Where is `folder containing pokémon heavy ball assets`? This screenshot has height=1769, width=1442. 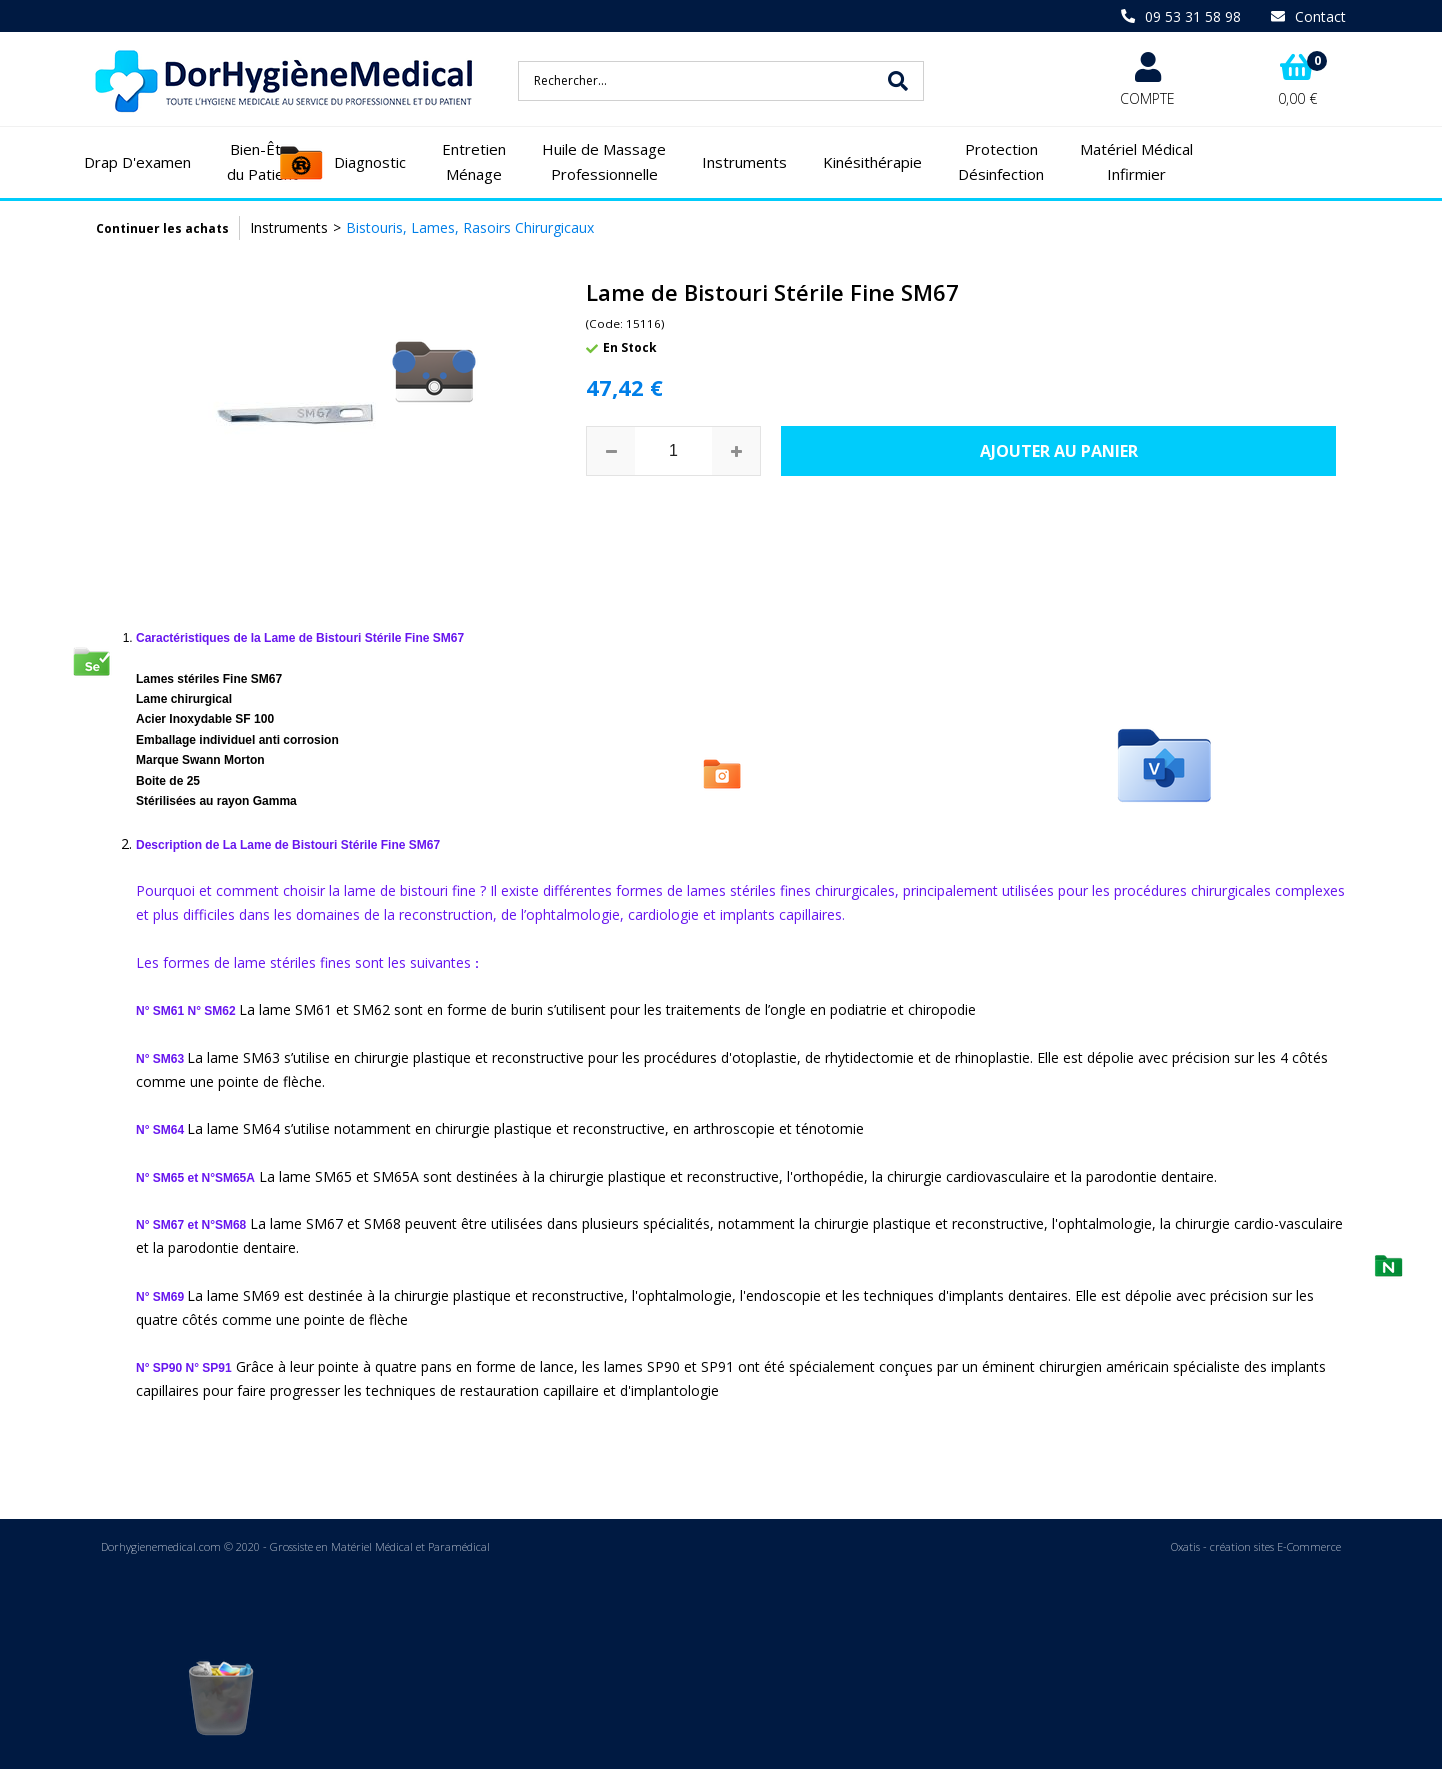
folder containing pokémon heavy ball assets is located at coordinates (434, 374).